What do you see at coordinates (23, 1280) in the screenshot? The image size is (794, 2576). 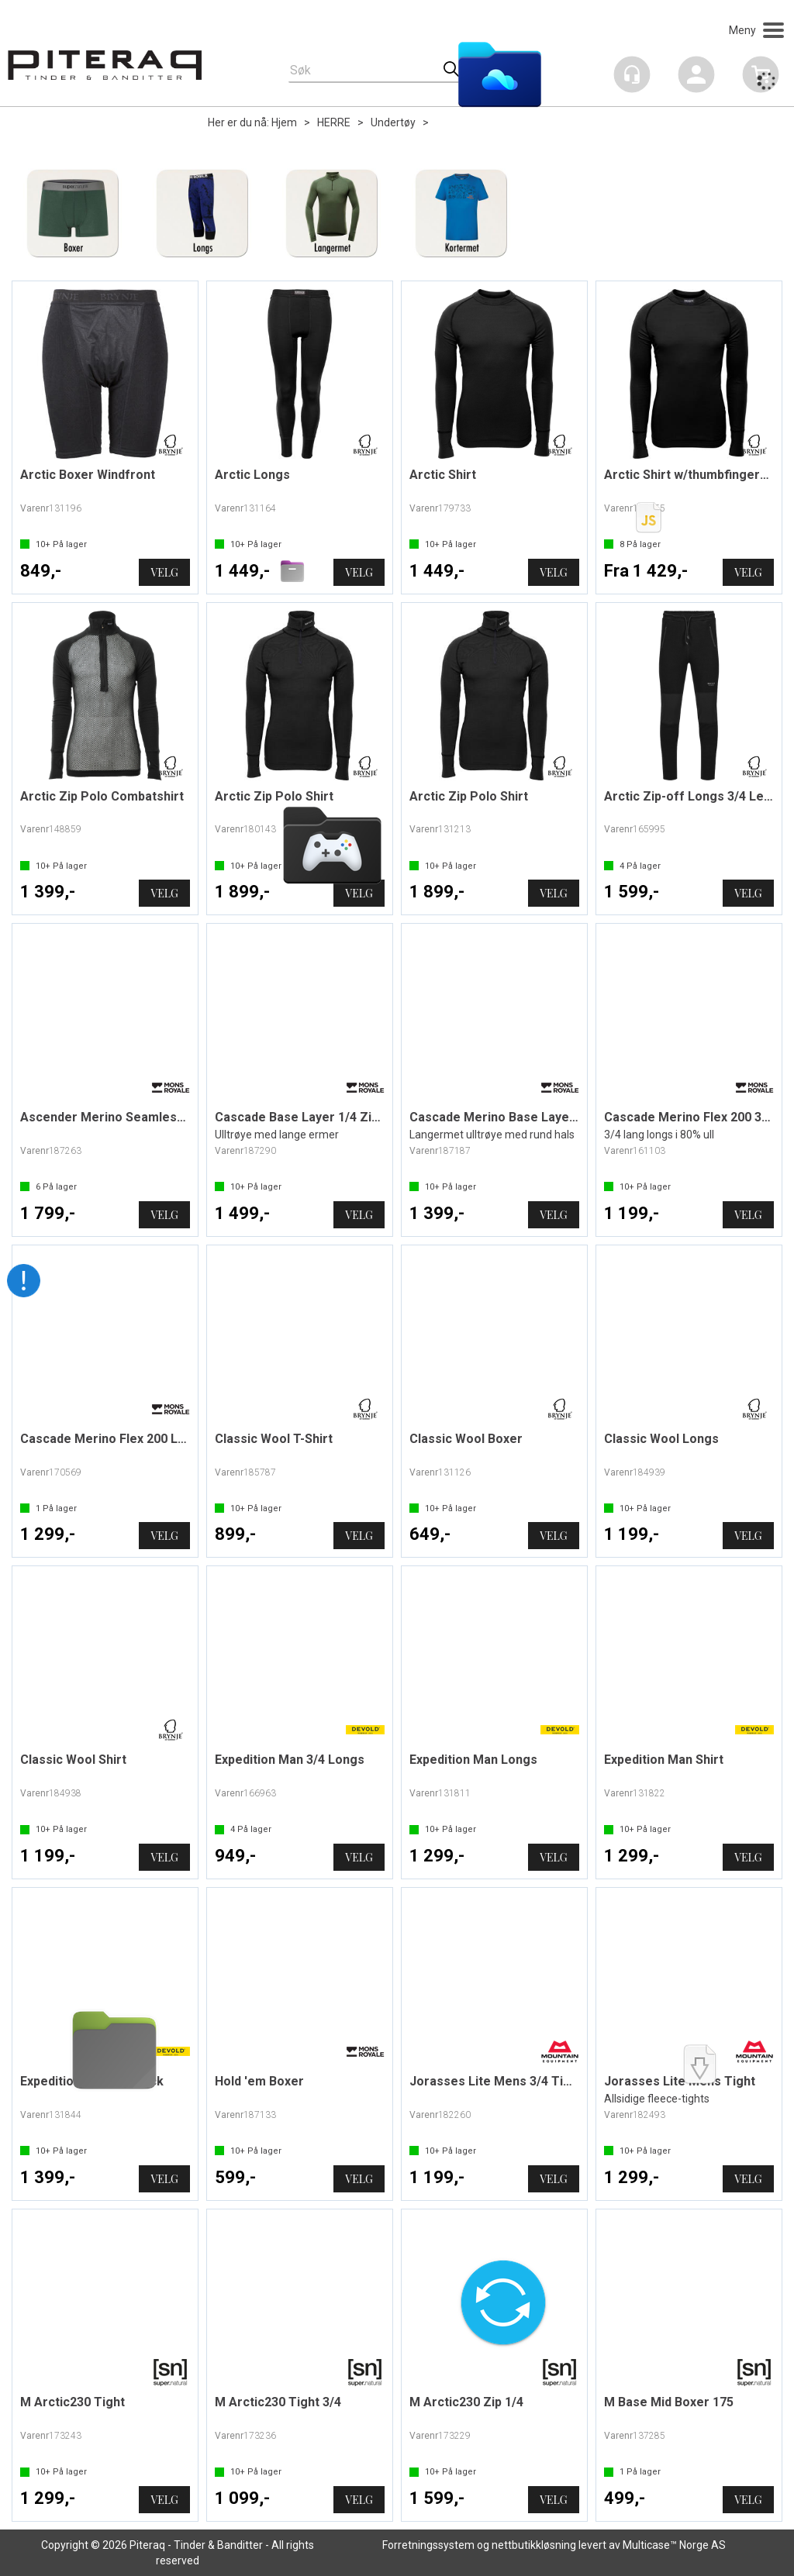 I see `mark email as important` at bounding box center [23, 1280].